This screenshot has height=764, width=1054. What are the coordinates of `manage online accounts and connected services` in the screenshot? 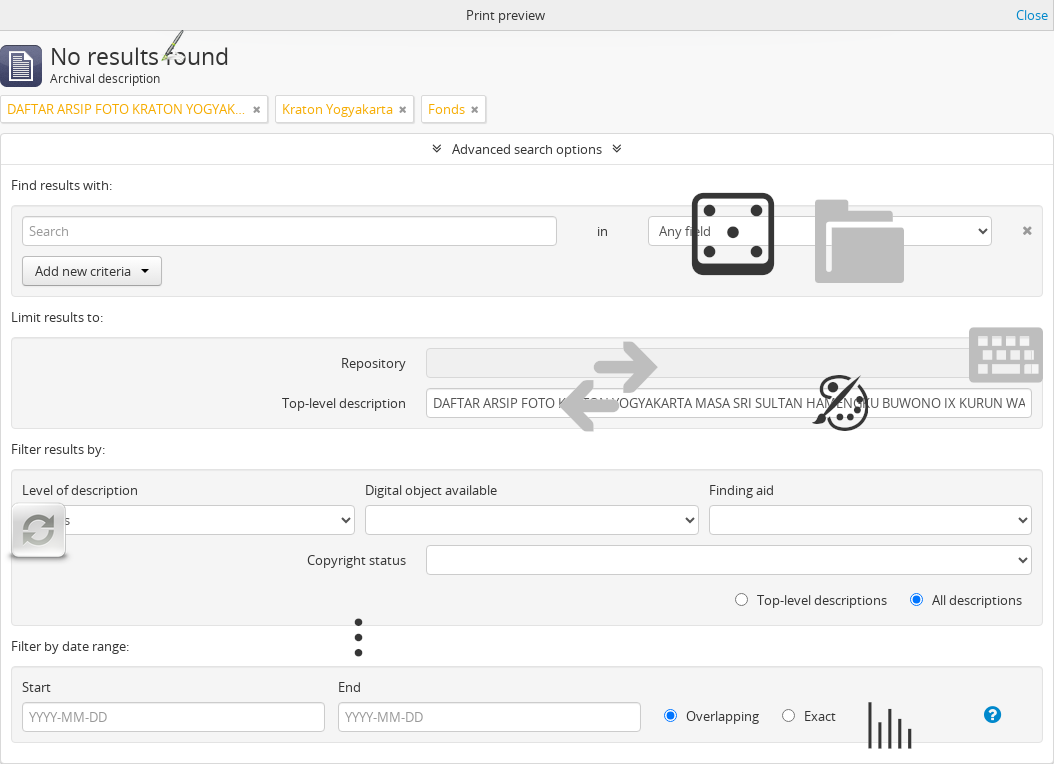 It's located at (199, 596).